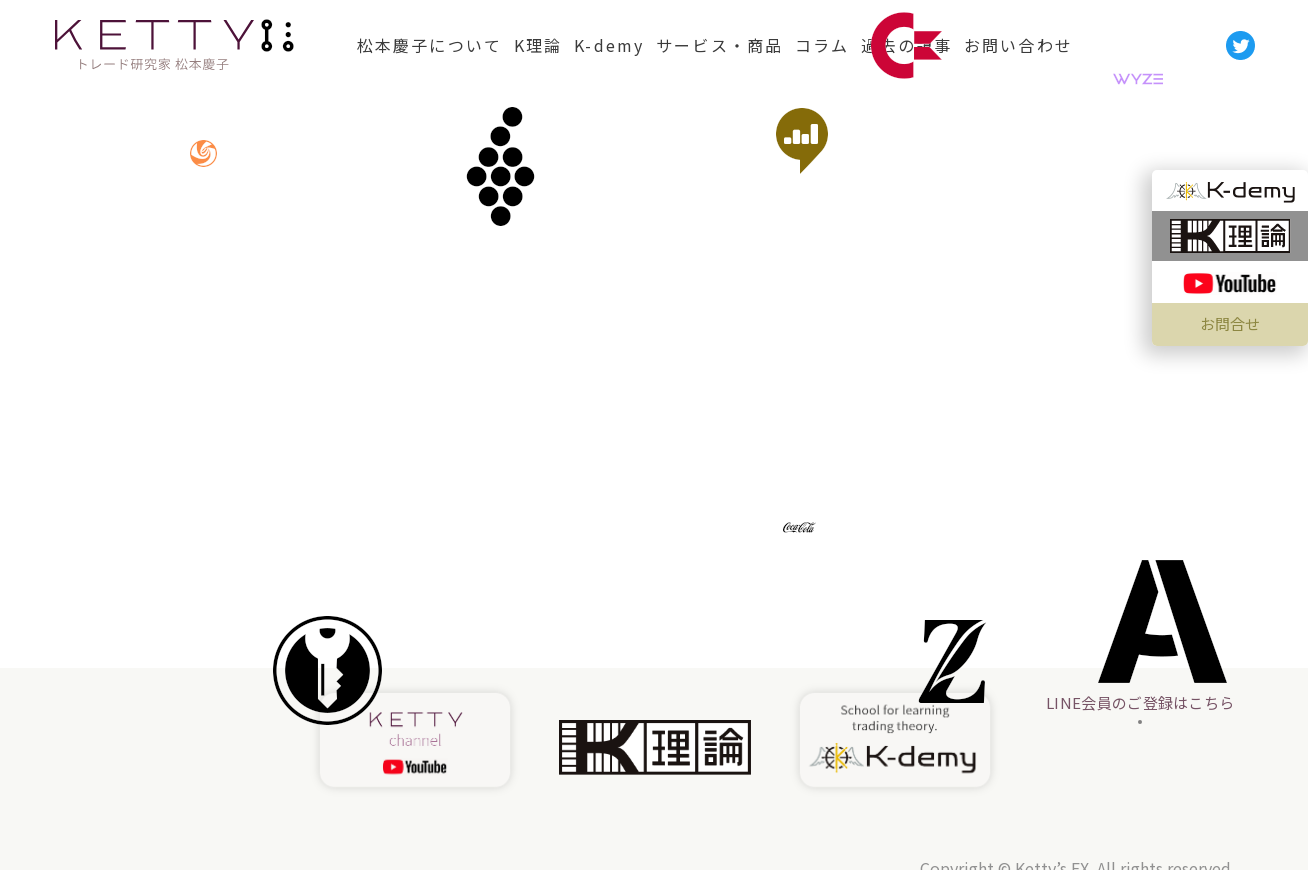  I want to click on commodore brand logo, so click(906, 45).